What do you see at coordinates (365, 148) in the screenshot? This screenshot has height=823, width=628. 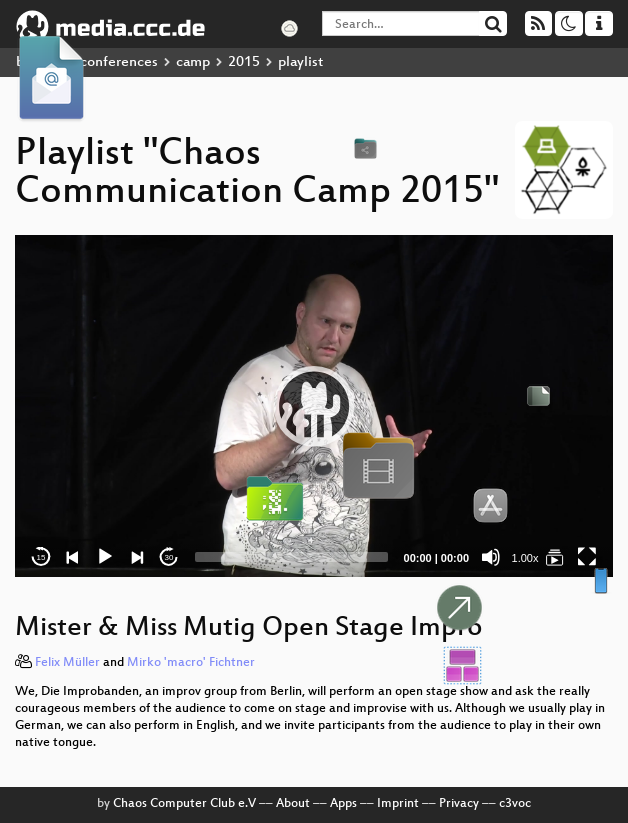 I see `open your public shared folder` at bounding box center [365, 148].